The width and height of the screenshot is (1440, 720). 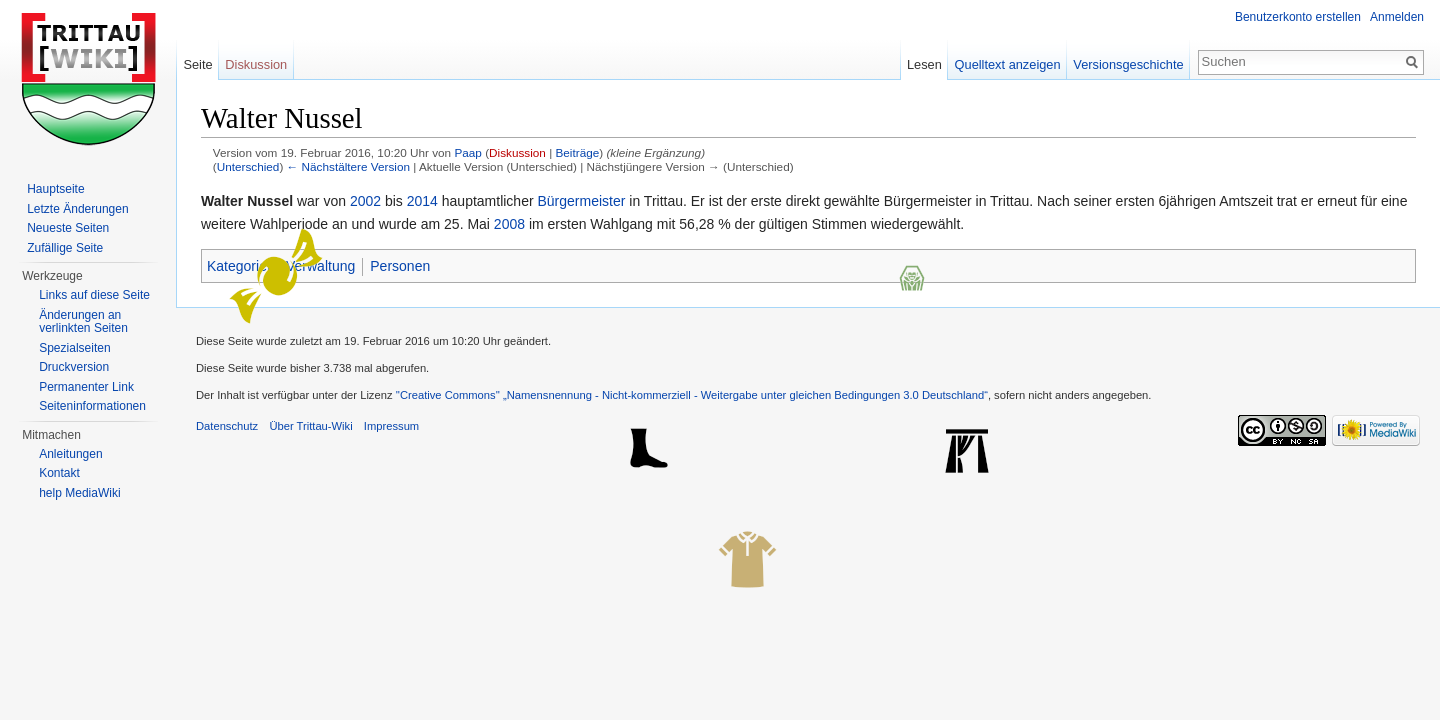 What do you see at coordinates (967, 451) in the screenshot?
I see `enter a temple or shrine location` at bounding box center [967, 451].